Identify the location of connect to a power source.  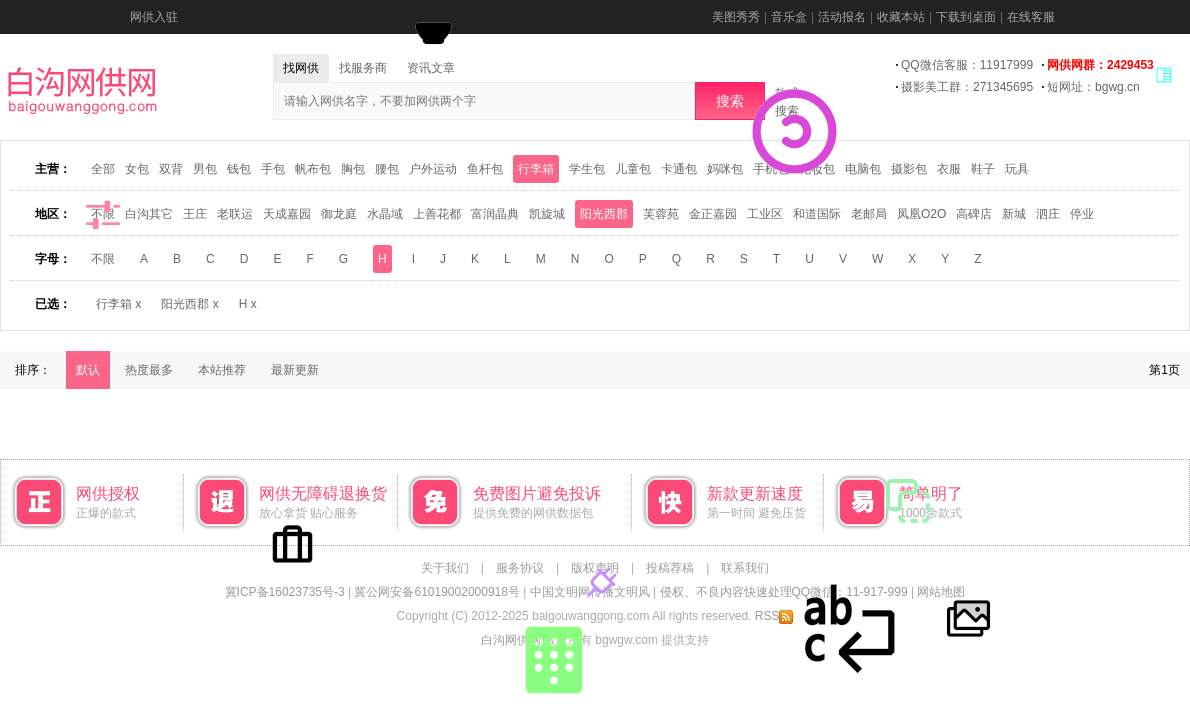
(601, 582).